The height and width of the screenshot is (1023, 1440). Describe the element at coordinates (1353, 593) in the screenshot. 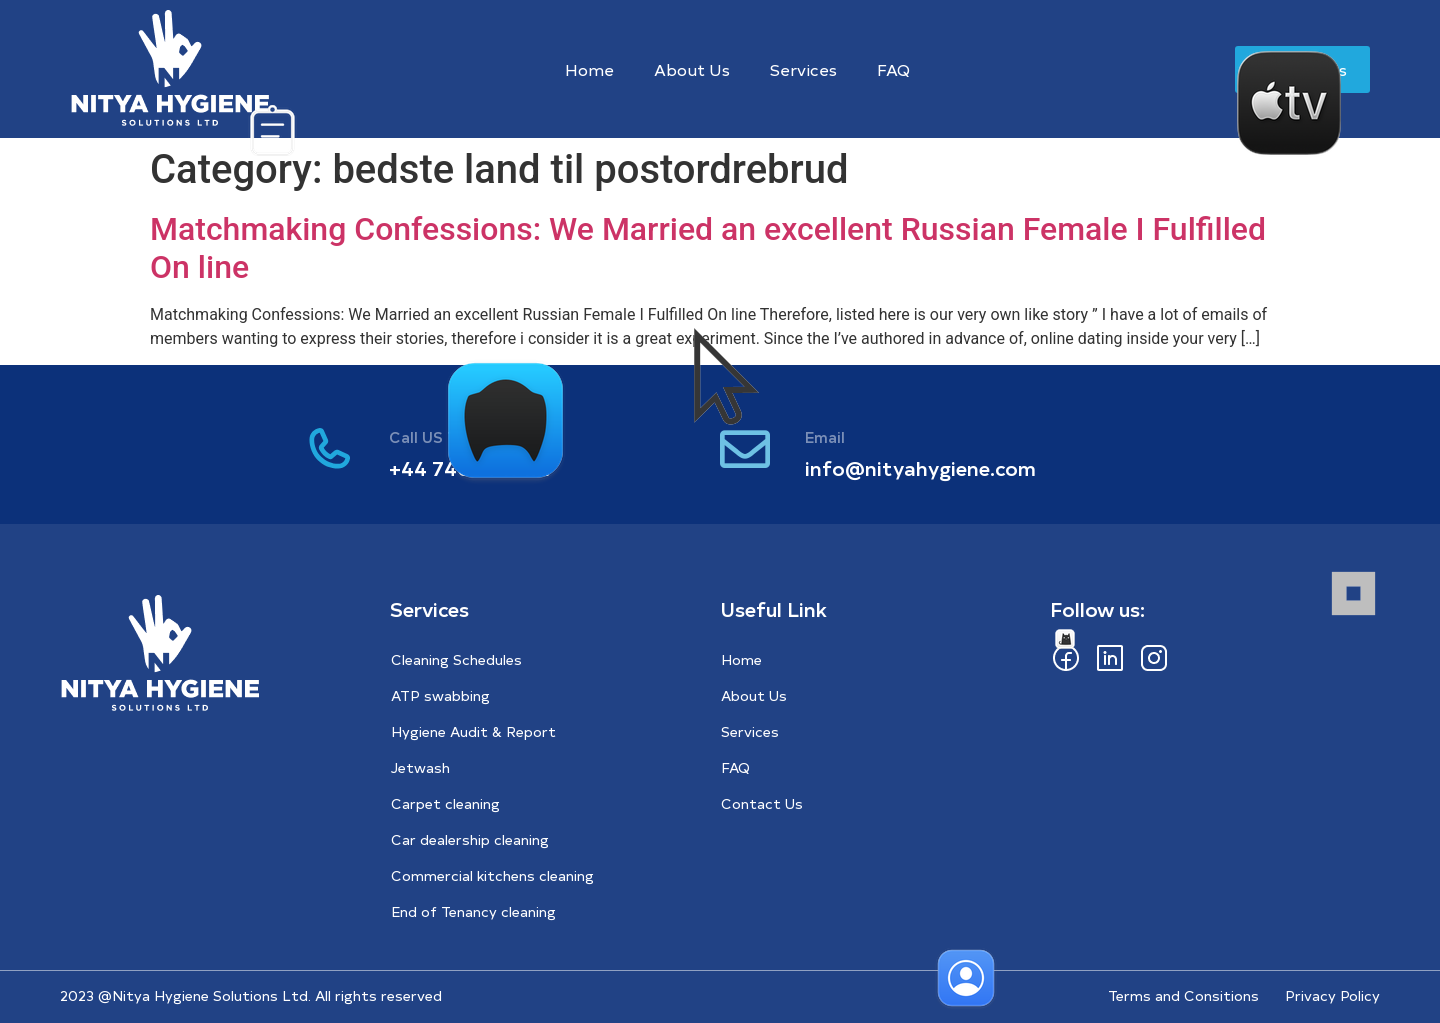

I see `restore window to previous size` at that location.